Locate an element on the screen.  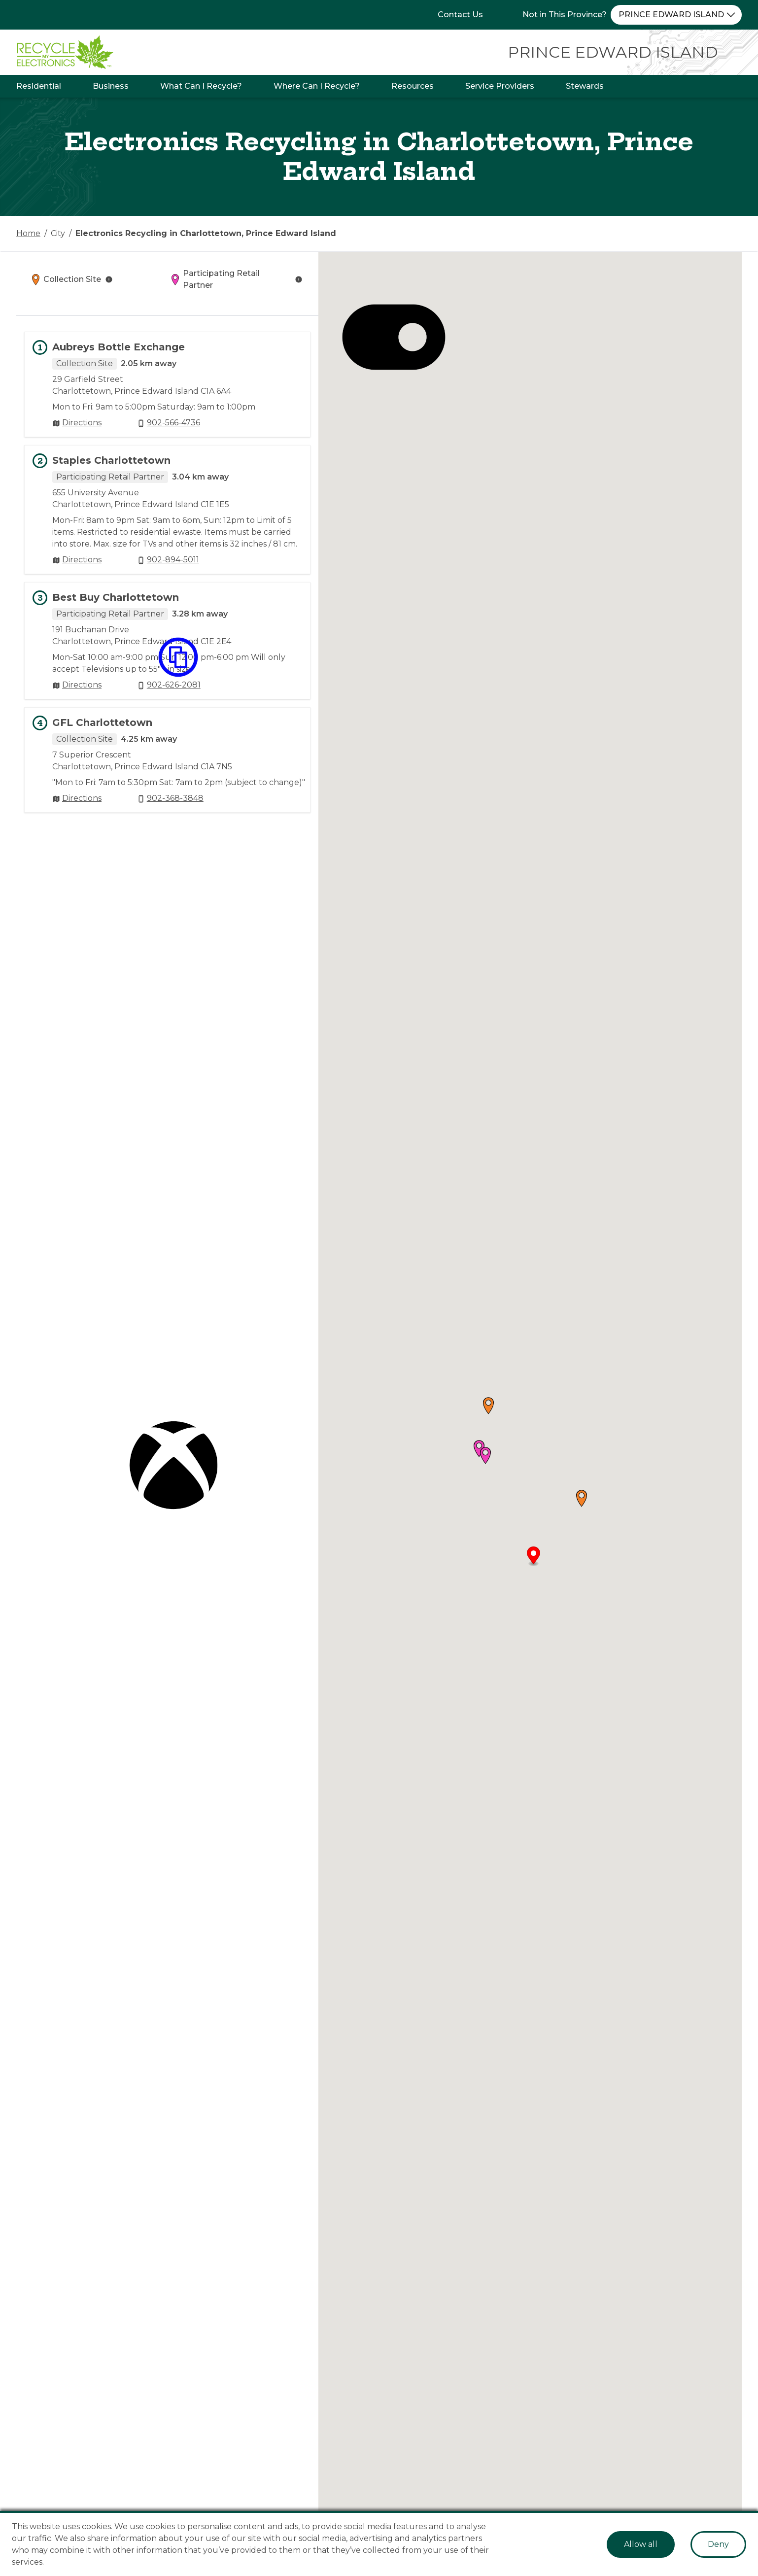
open xbox app or gaming hub is located at coordinates (173, 1465).